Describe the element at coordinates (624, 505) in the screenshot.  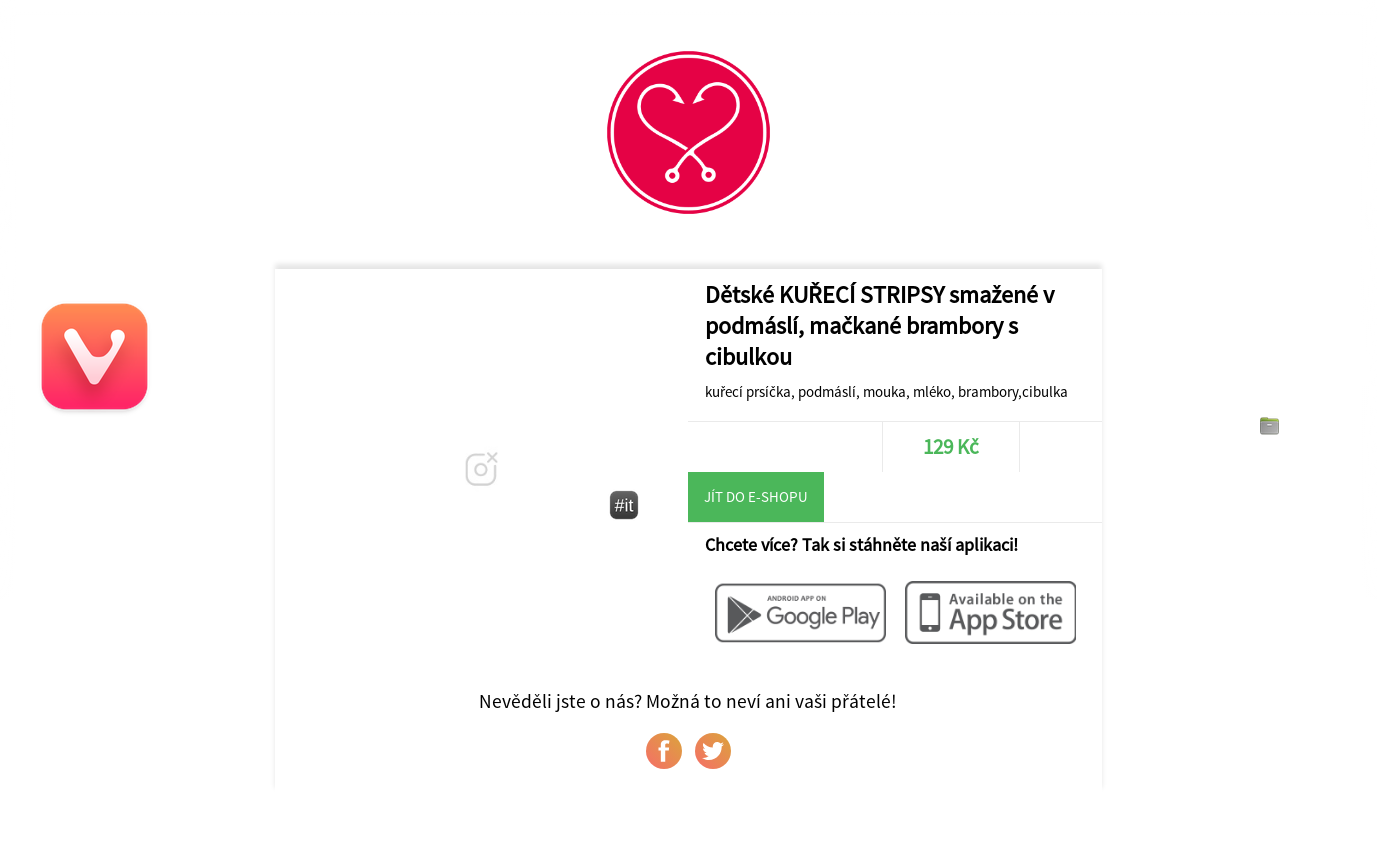
I see `open hashit, a file hashing utility app` at that location.